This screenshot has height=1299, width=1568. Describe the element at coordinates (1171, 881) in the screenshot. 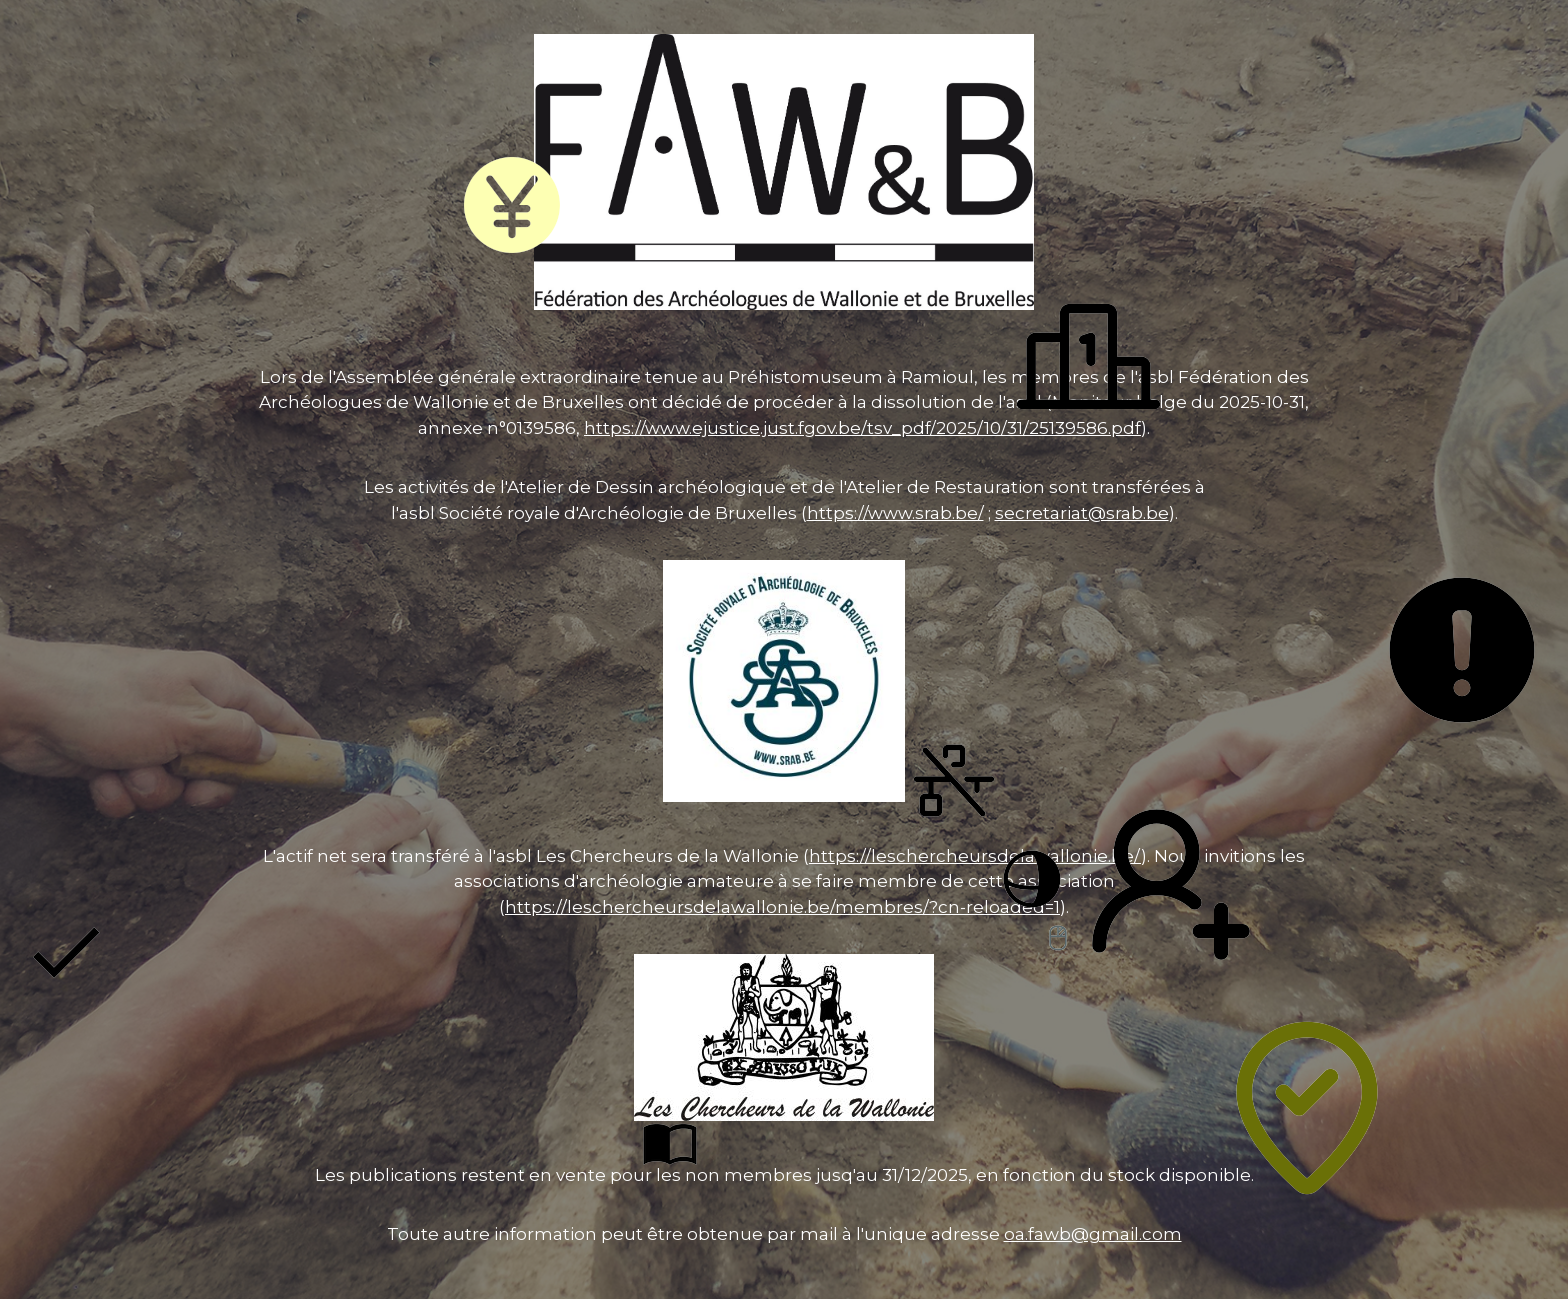

I see `add a new contact or friend` at that location.